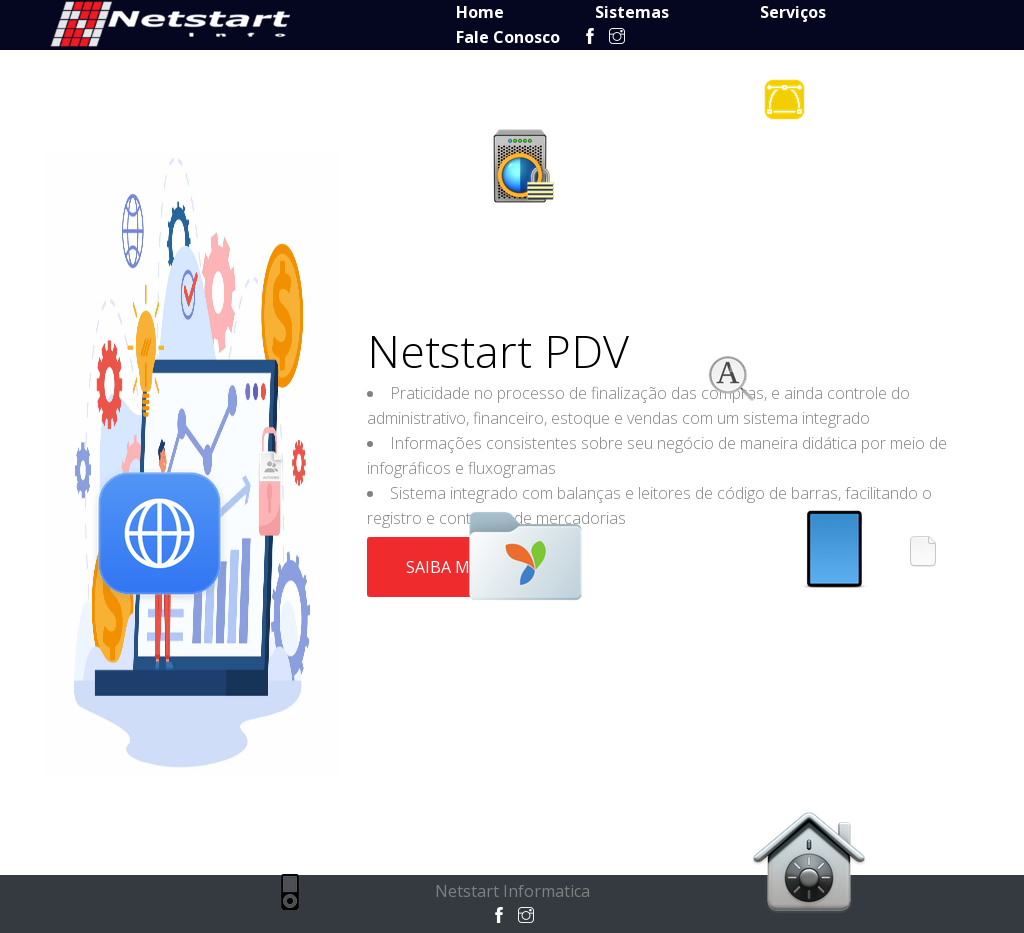 This screenshot has width=1024, height=933. I want to click on access shape style library in iMovie, so click(784, 99).